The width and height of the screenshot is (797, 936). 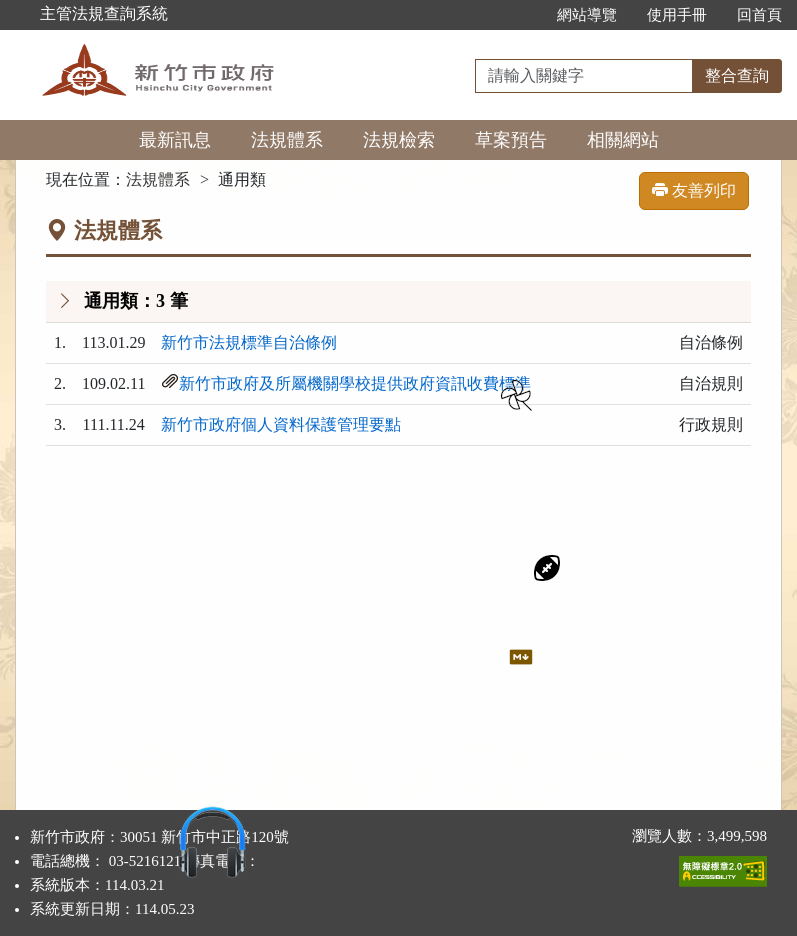 I want to click on access audio or headphone settings, so click(x=212, y=846).